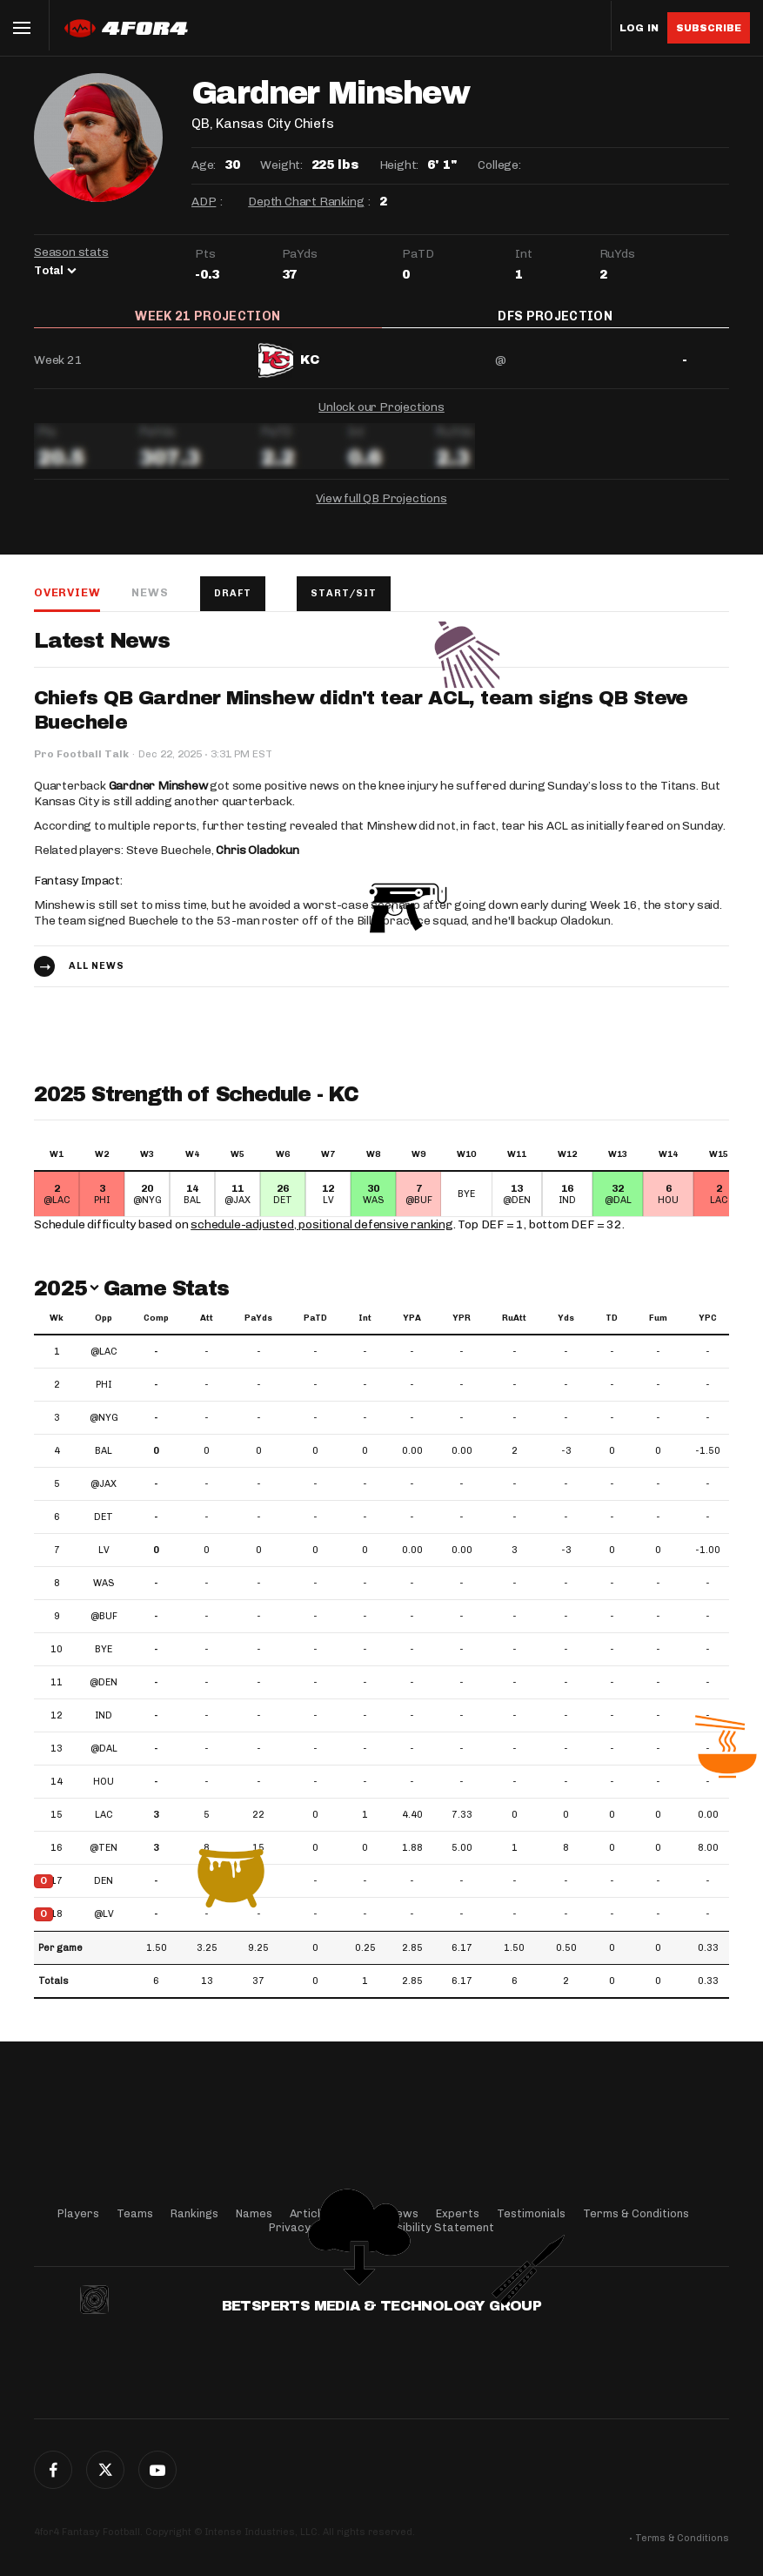 The image size is (763, 2576). I want to click on browse asian cuisine or noodle dishes, so click(727, 1746).